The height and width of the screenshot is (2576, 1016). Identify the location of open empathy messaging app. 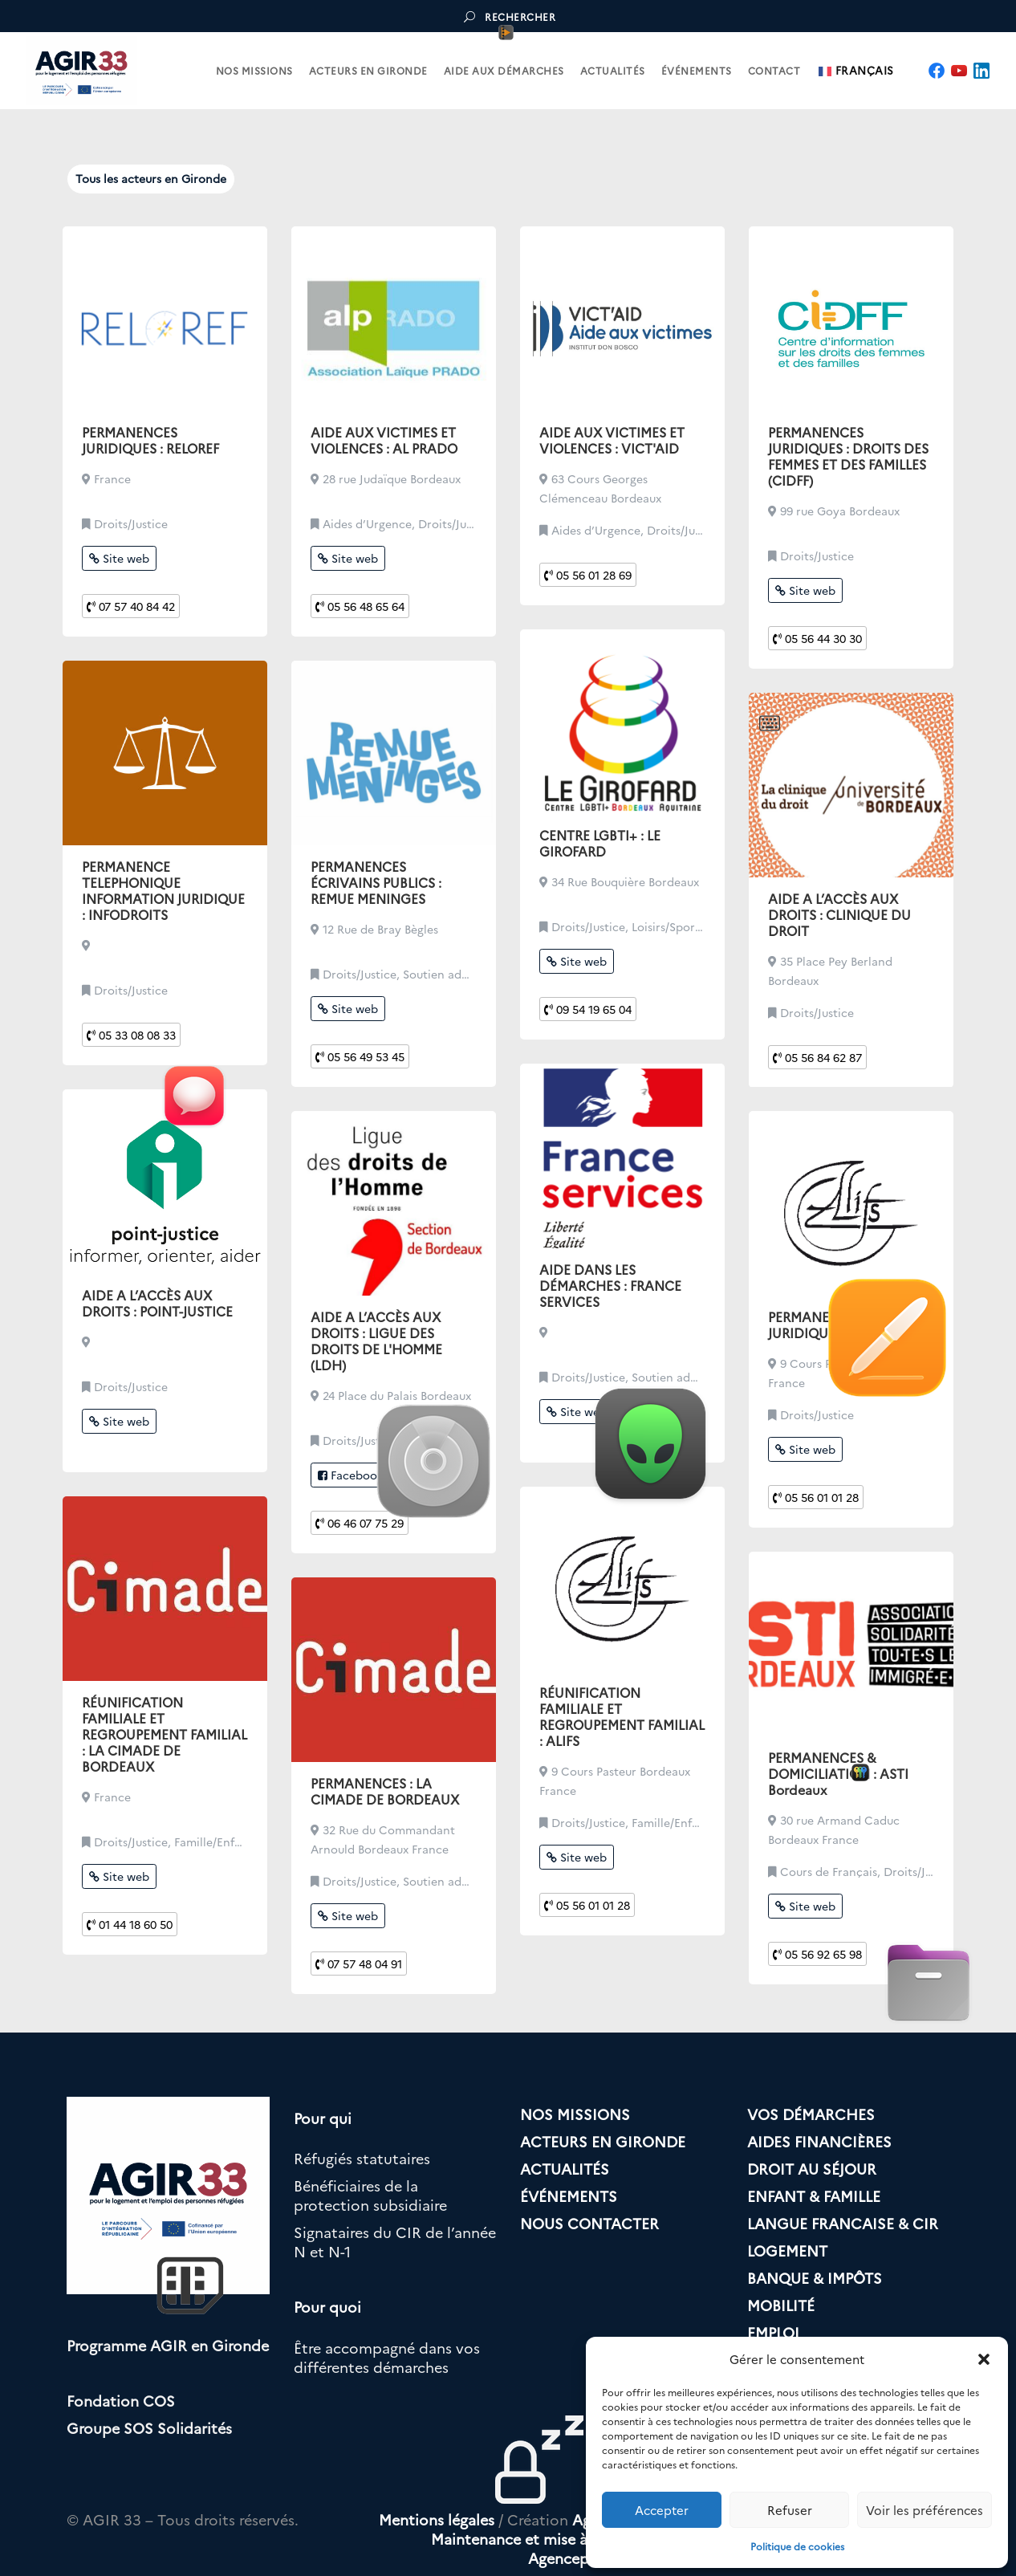
(194, 1096).